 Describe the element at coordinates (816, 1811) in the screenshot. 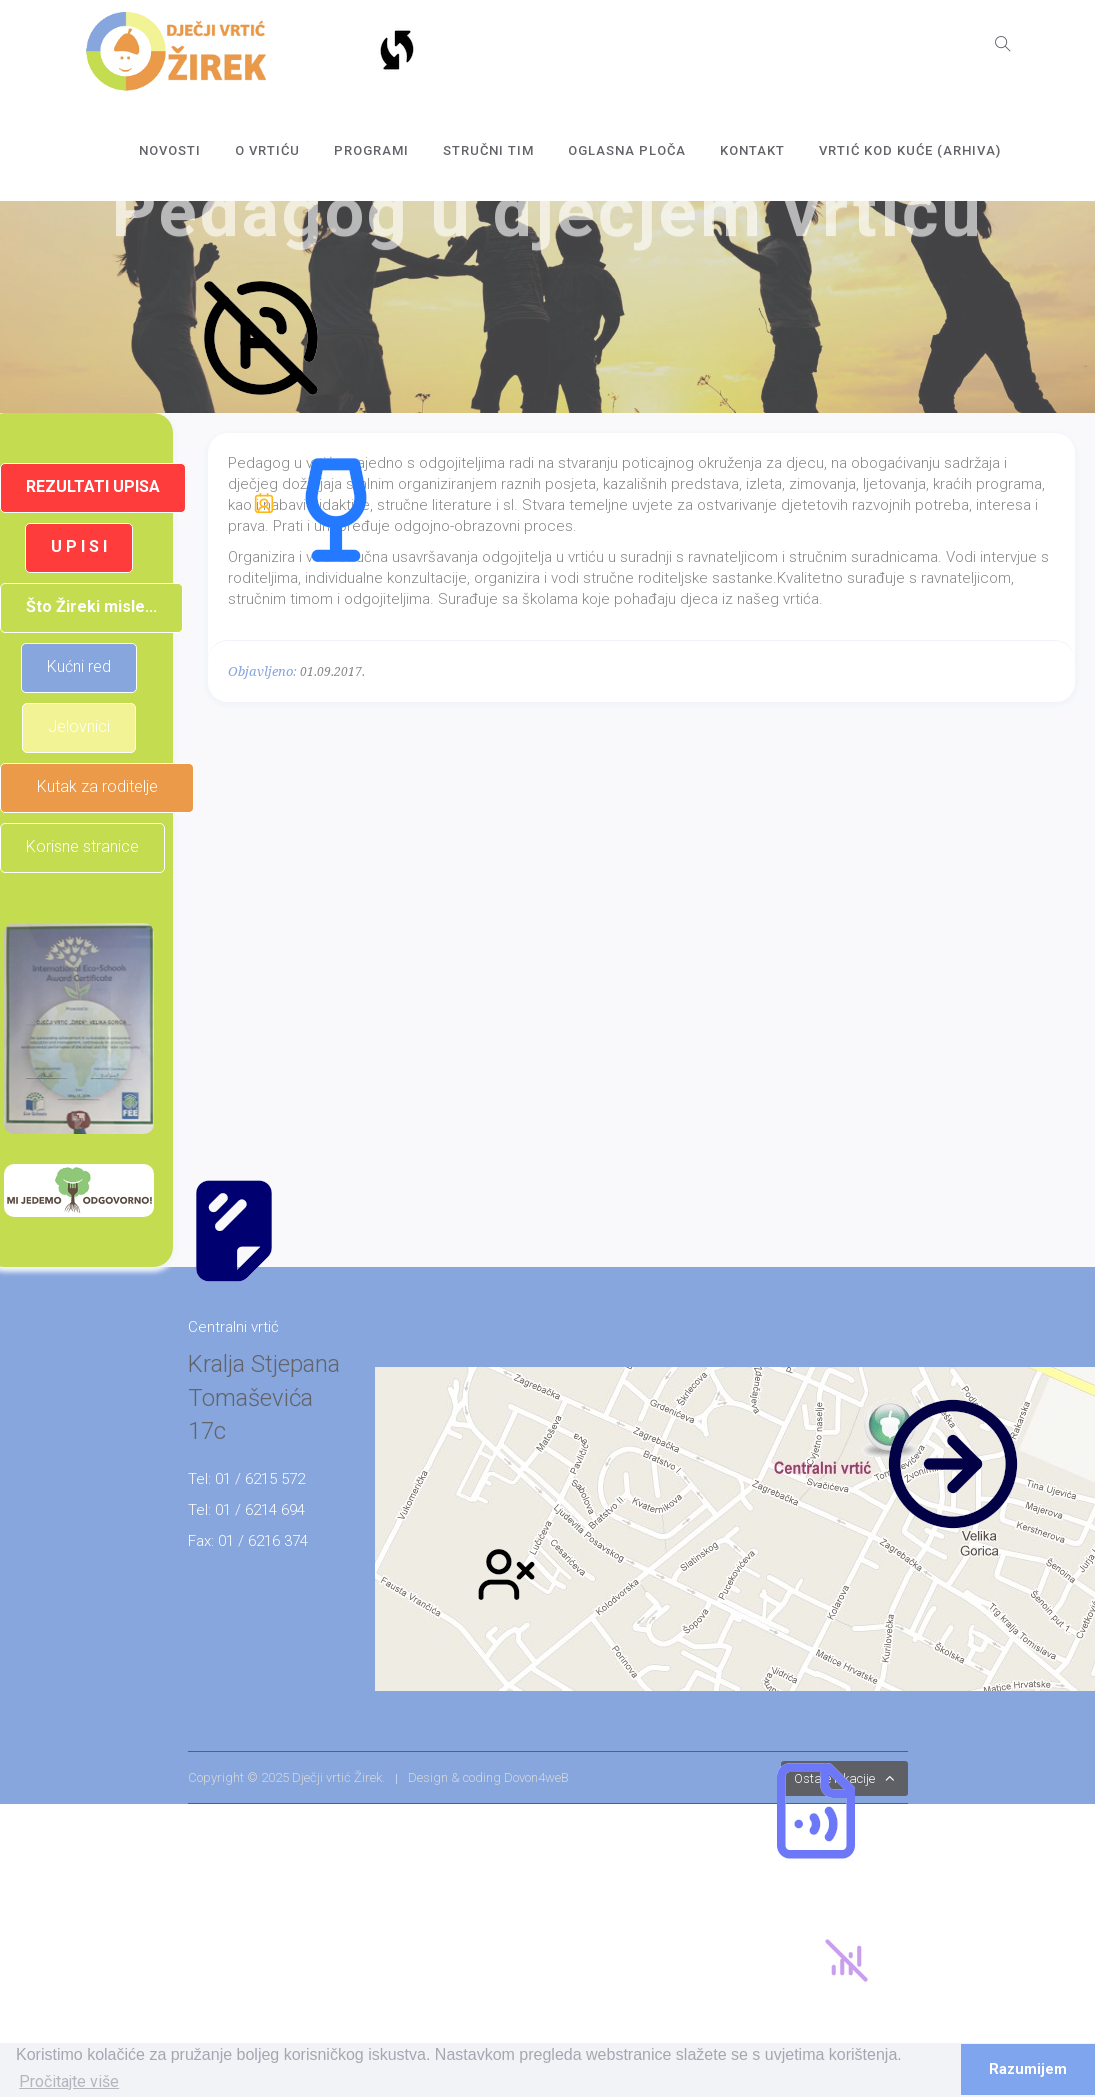

I see `open audio file` at that location.